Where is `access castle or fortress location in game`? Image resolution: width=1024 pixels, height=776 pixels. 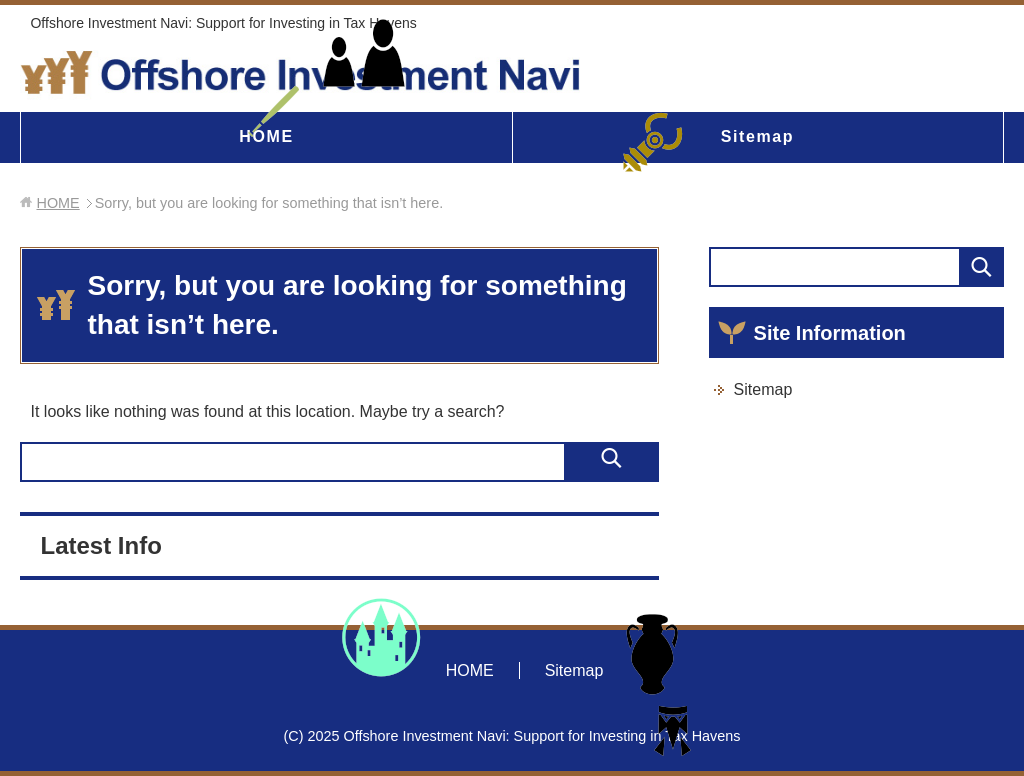
access castle or fortress location in game is located at coordinates (381, 637).